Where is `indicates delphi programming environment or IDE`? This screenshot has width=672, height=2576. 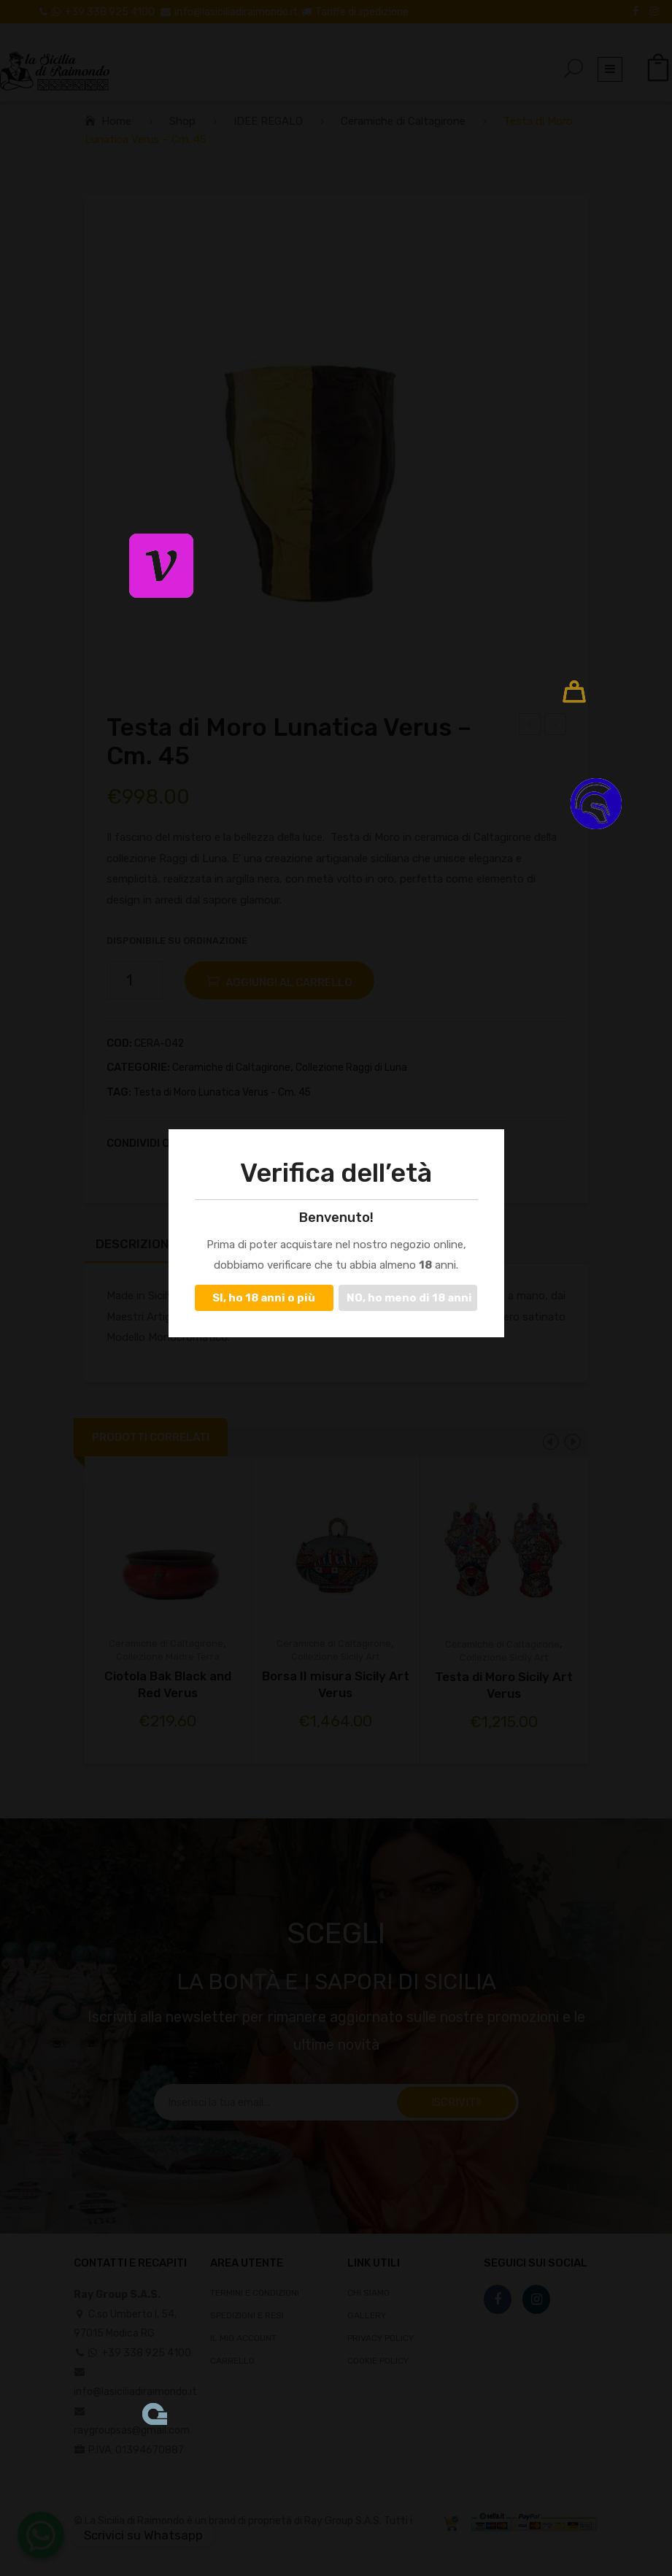 indicates delphi programming environment or IDE is located at coordinates (596, 804).